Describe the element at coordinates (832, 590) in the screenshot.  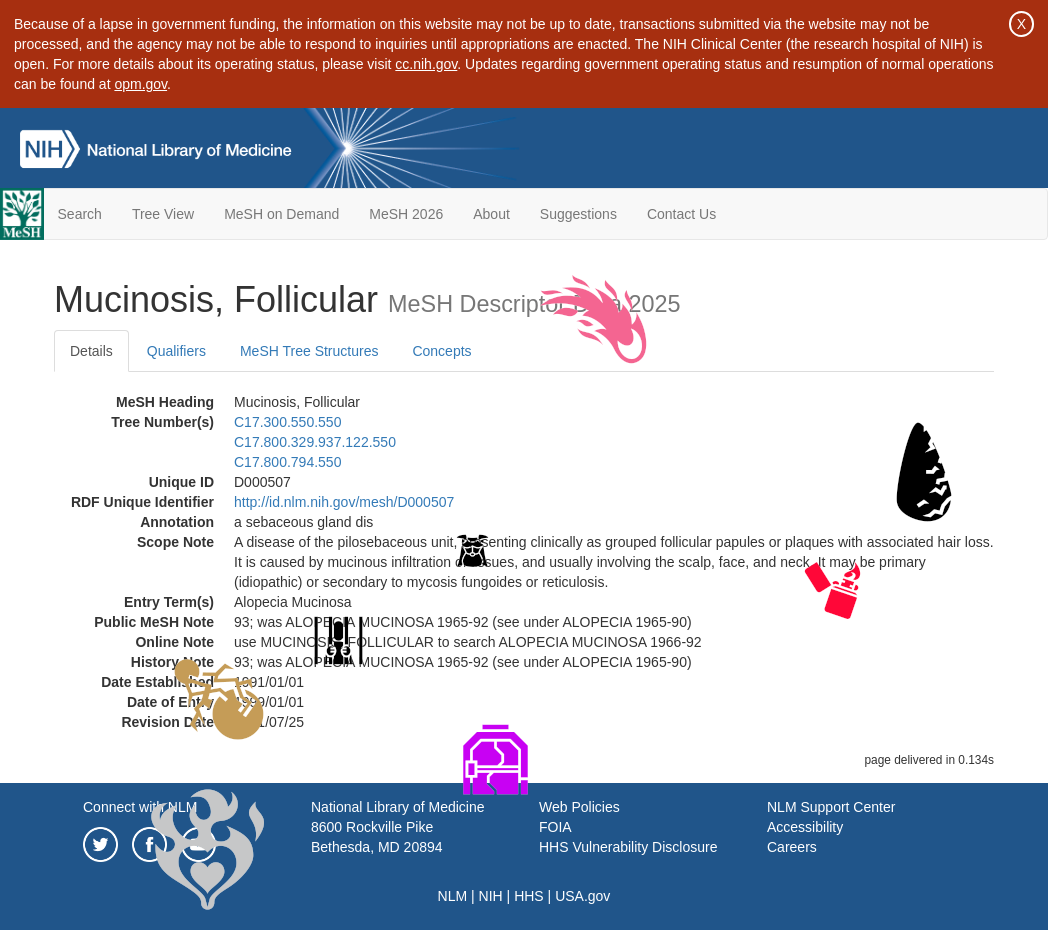
I see `ignite or activate a fire-related feature` at that location.